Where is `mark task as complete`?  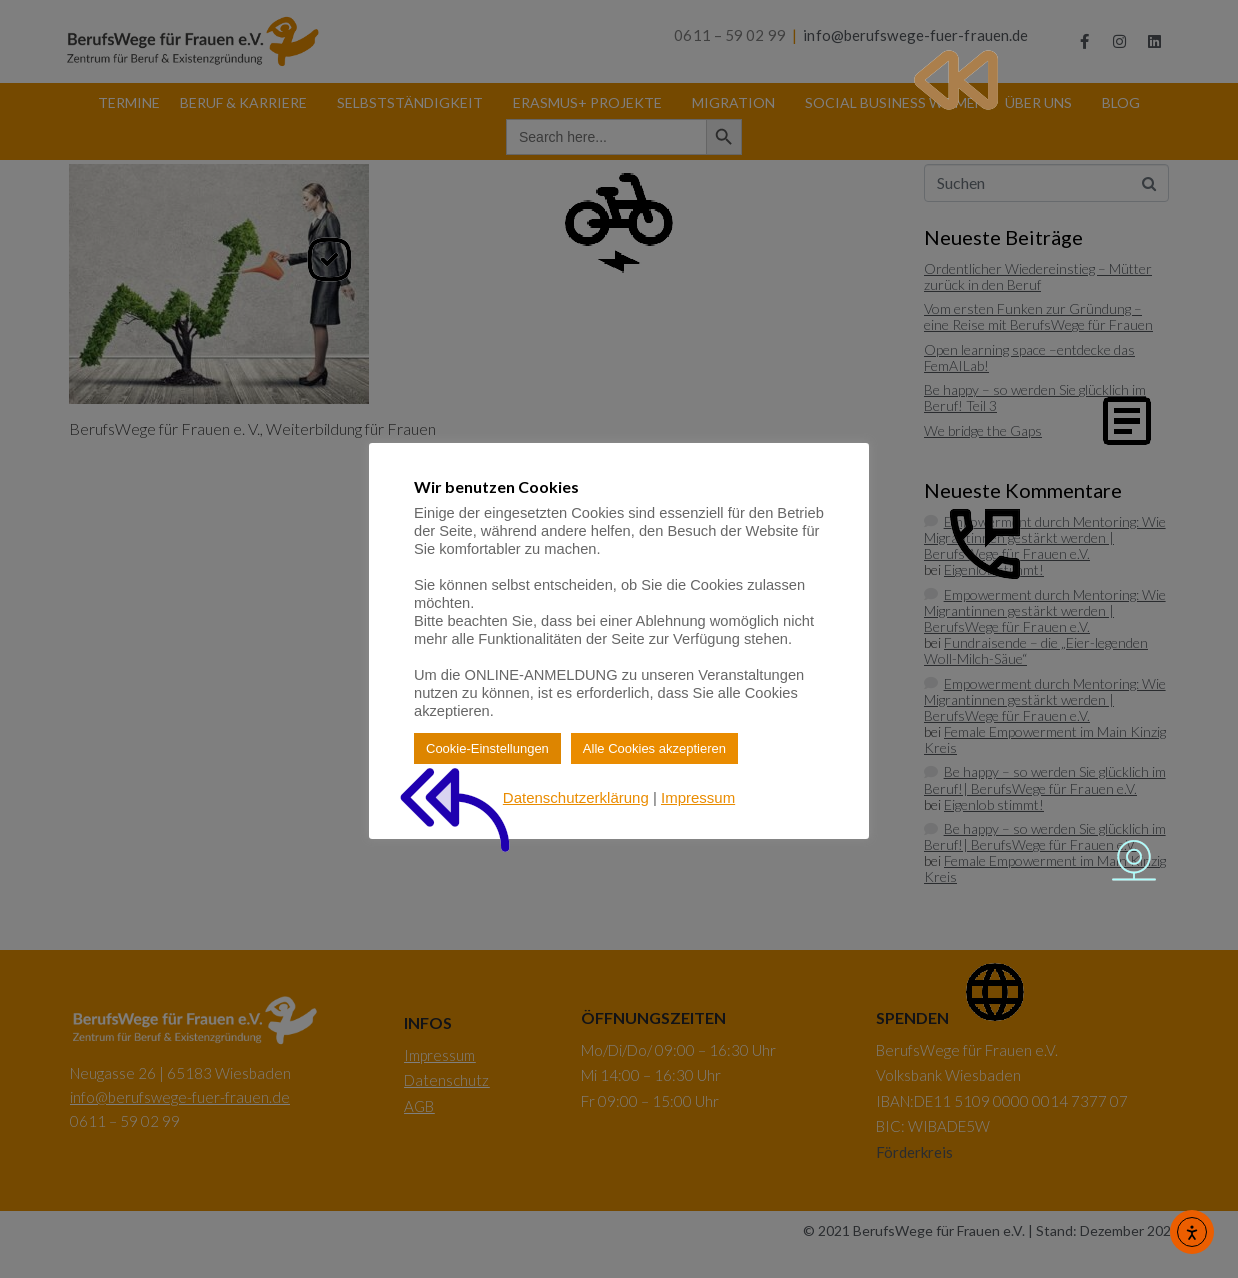 mark task as complete is located at coordinates (329, 259).